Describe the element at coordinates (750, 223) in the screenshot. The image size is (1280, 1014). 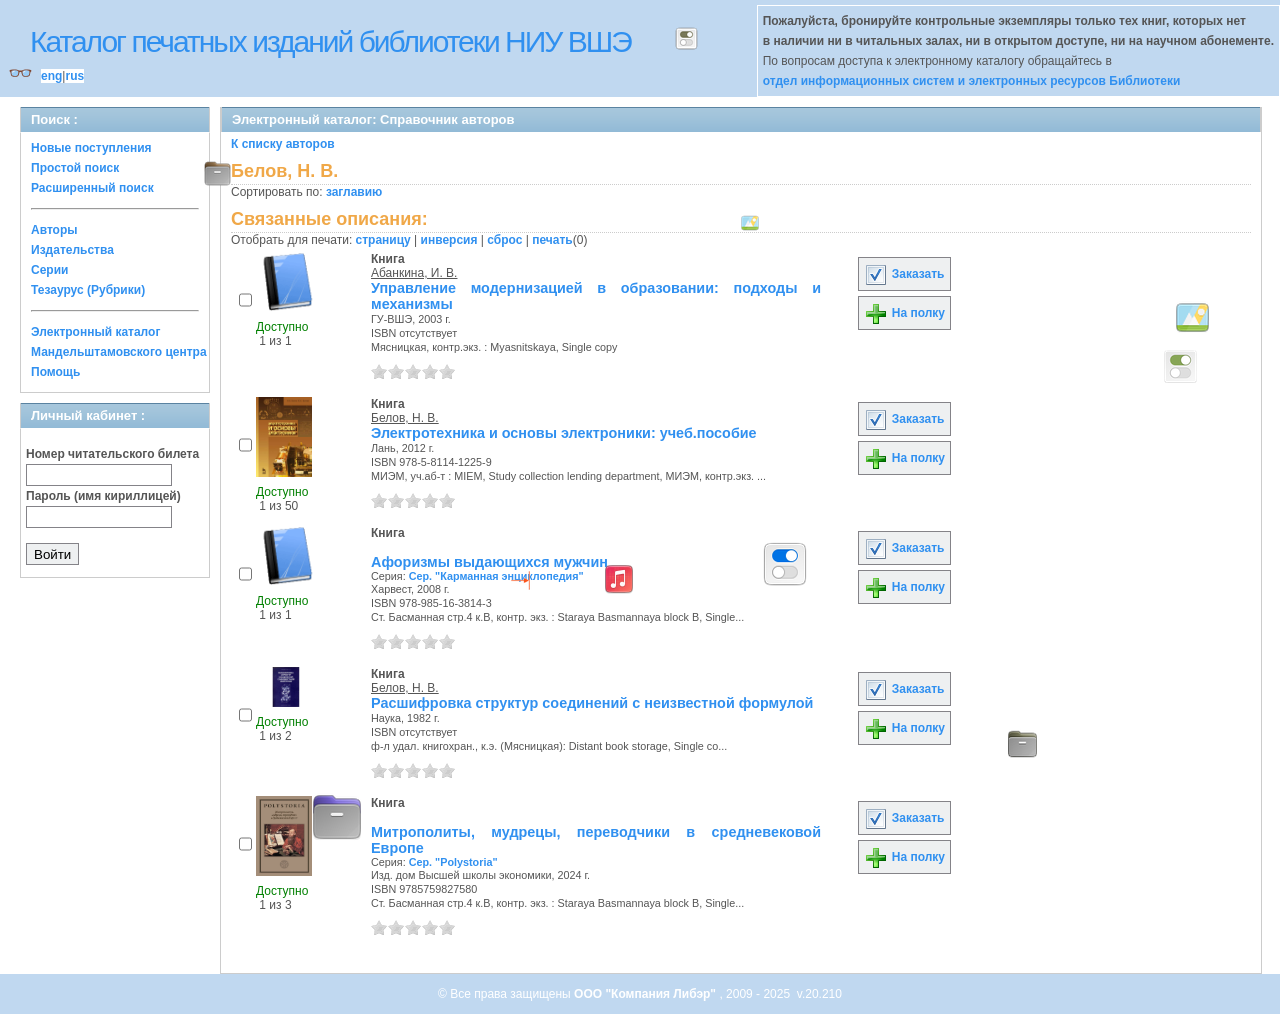
I see `open photo management app` at that location.